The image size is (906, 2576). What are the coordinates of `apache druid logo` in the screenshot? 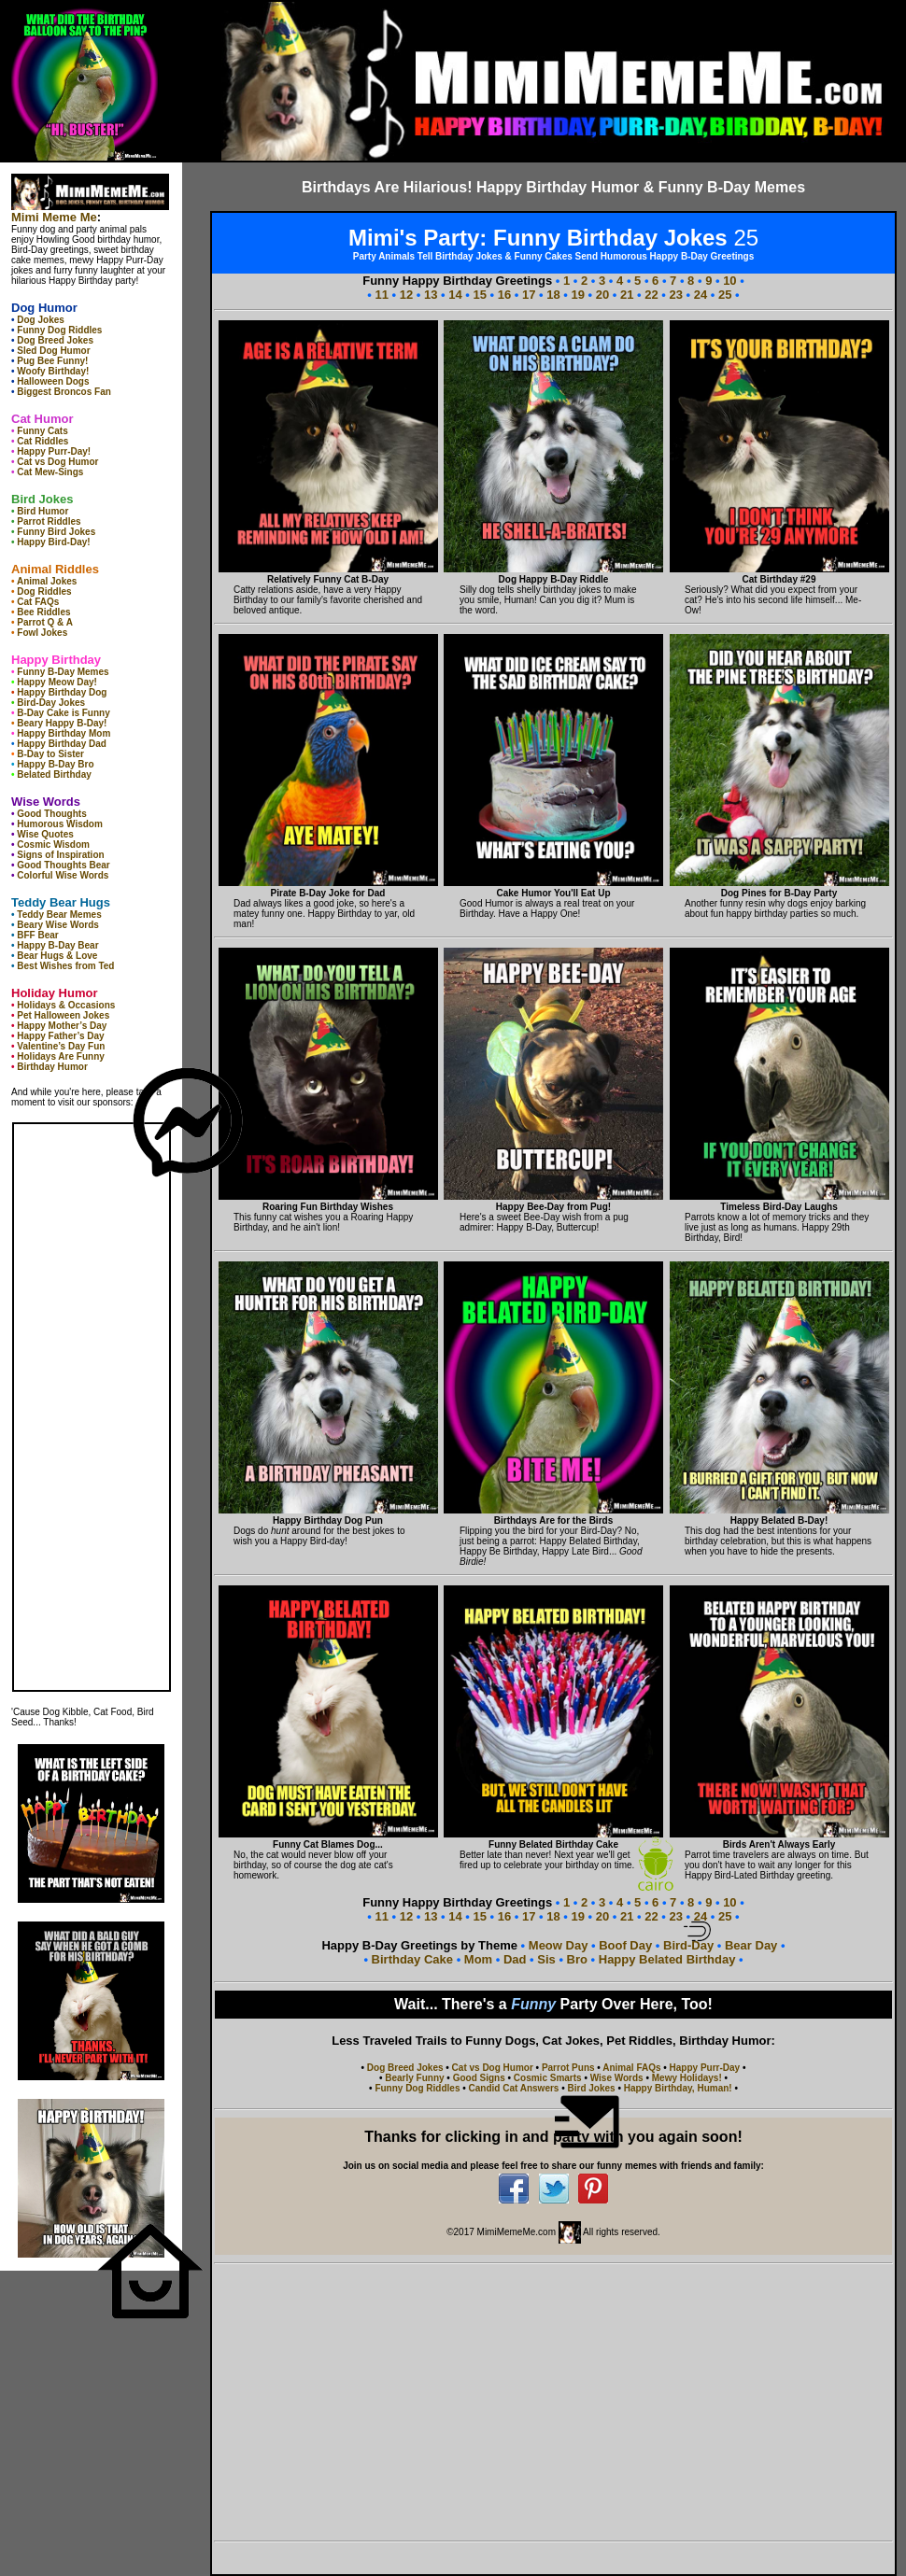 It's located at (697, 1931).